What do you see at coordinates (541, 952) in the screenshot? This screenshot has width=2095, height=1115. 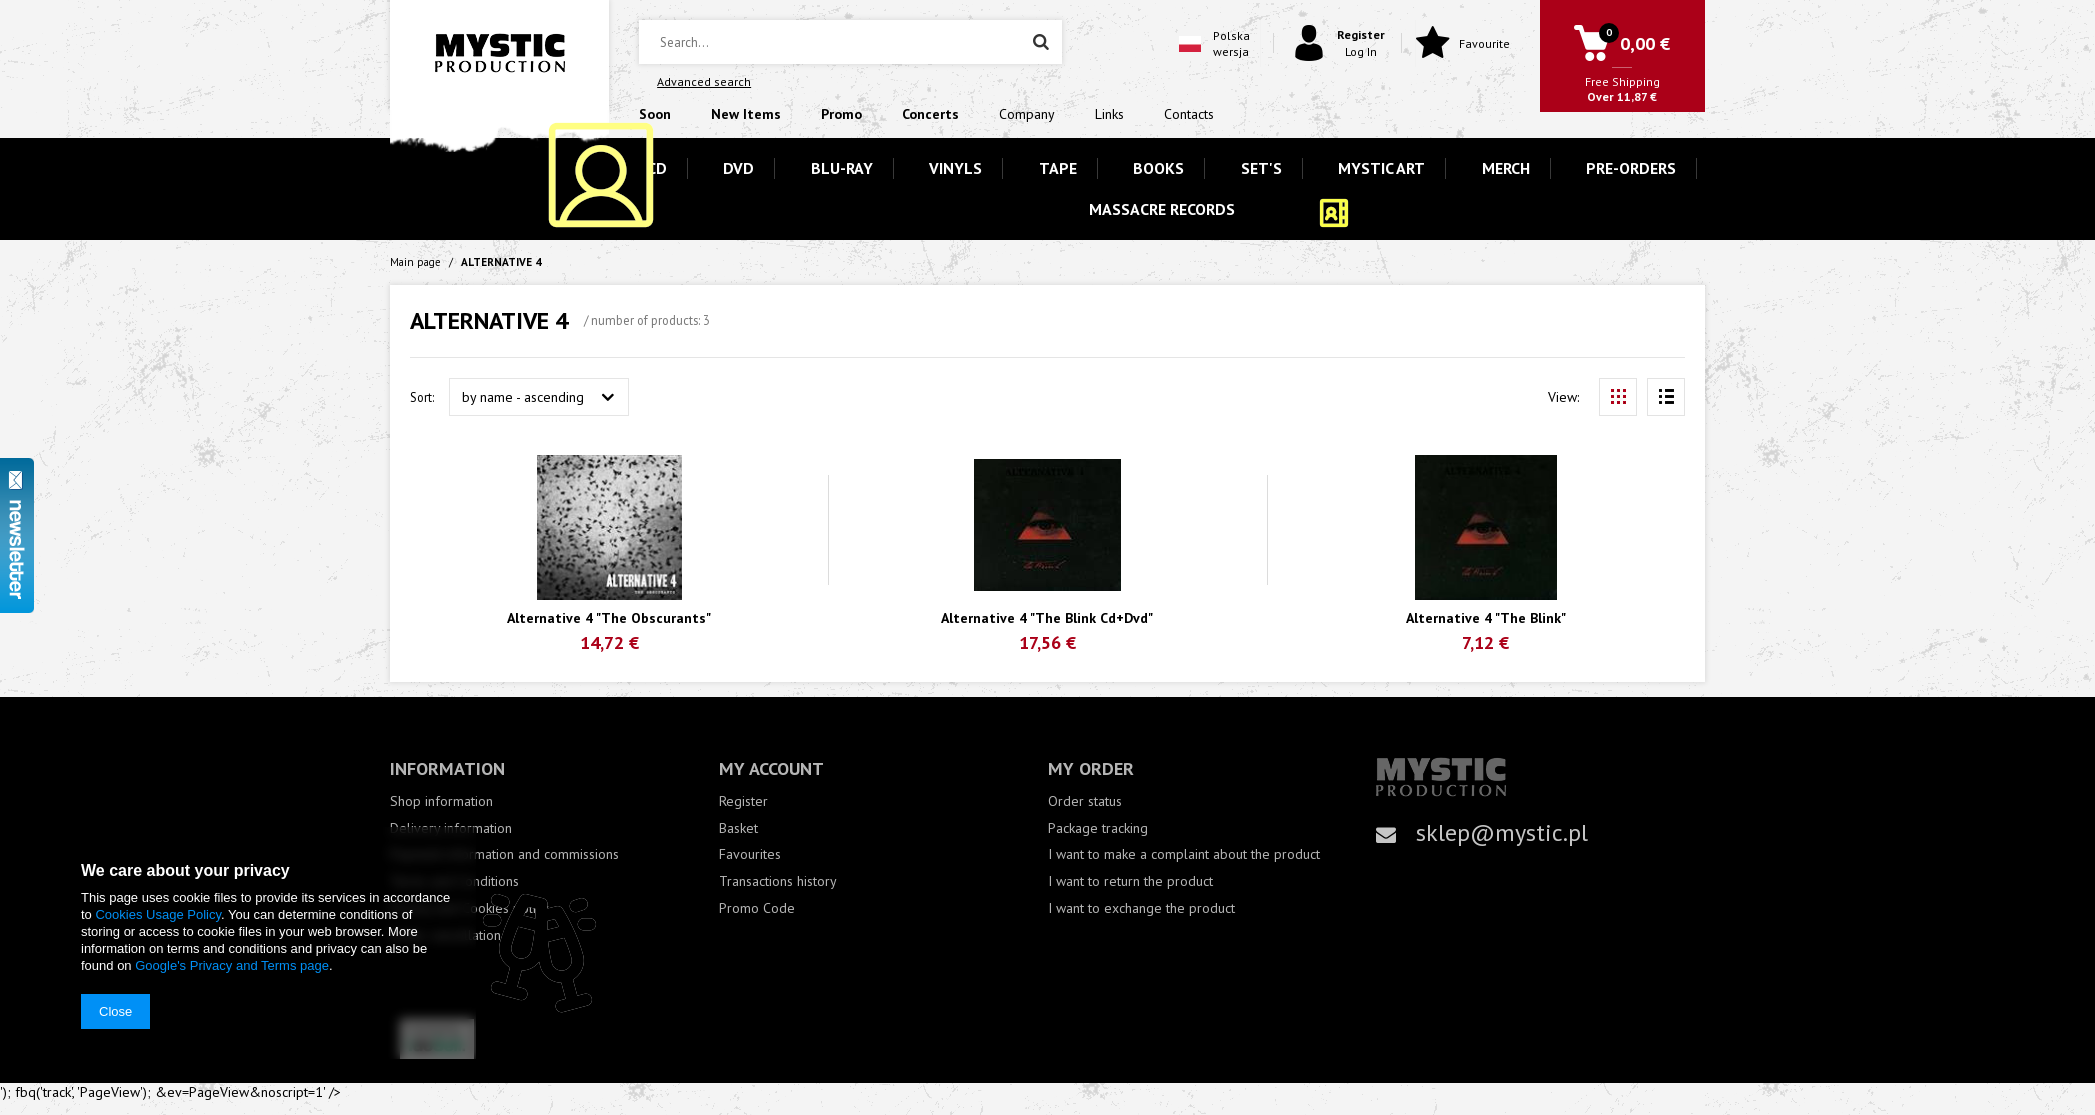 I see `celebrate a milestone or achievement` at bounding box center [541, 952].